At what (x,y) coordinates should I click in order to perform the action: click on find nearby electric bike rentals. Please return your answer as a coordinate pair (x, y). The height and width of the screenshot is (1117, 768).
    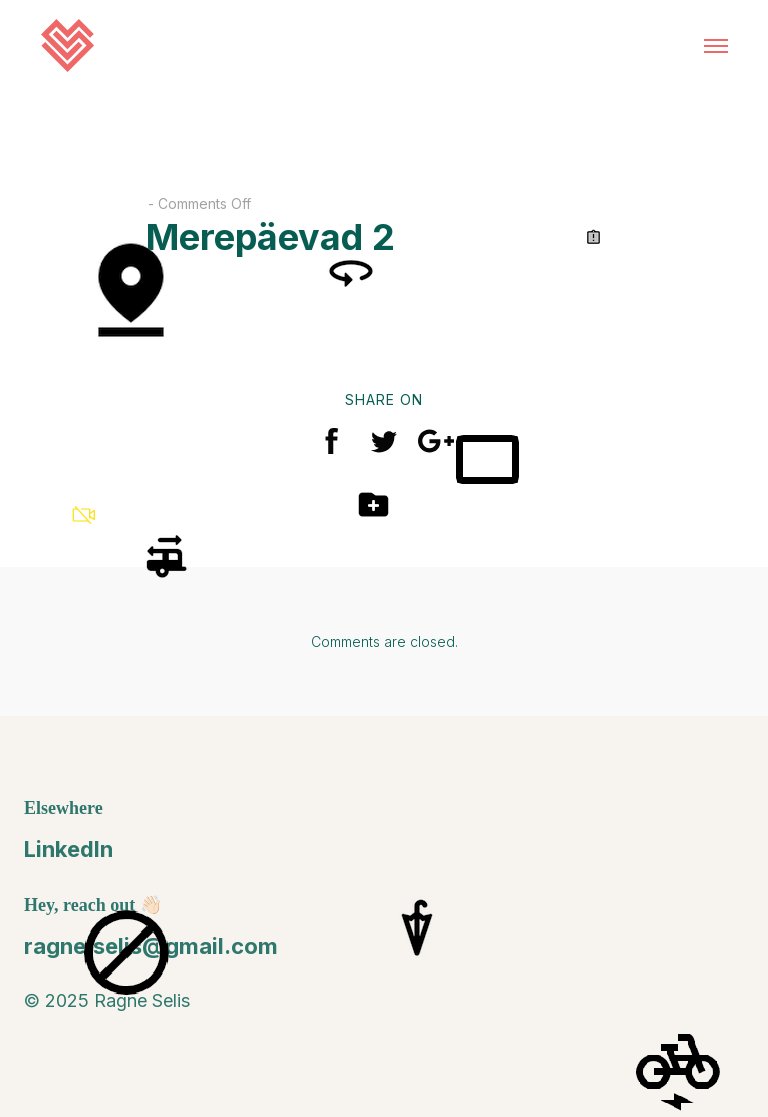
    Looking at the image, I should click on (678, 1072).